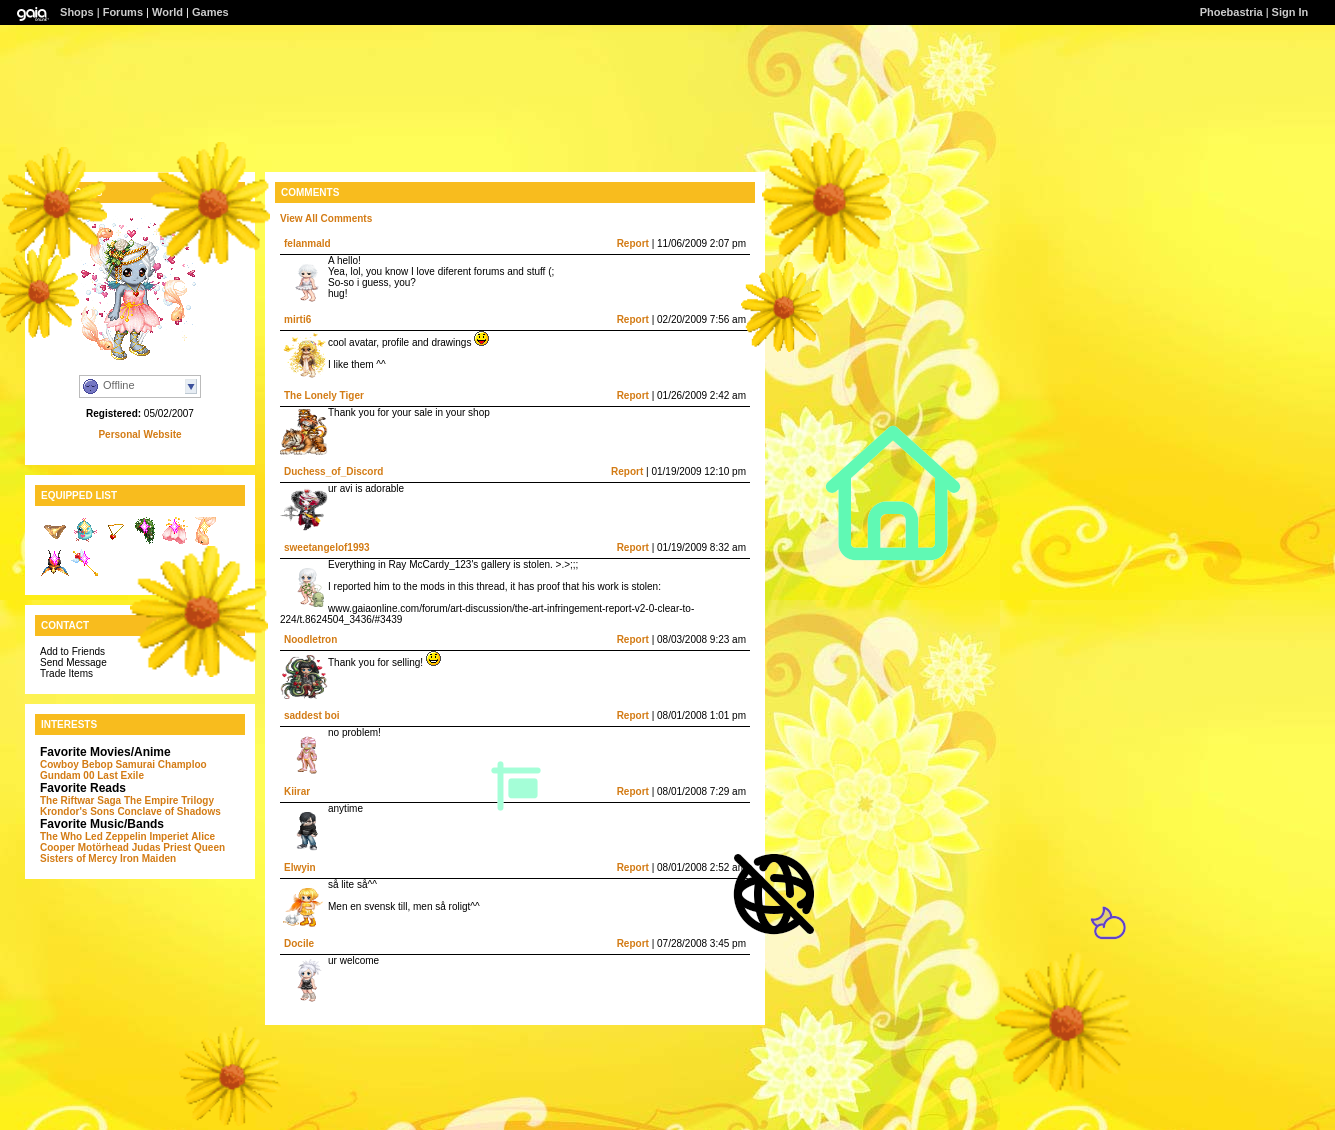 This screenshot has height=1130, width=1335. Describe the element at coordinates (774, 894) in the screenshot. I see `360° view unavailable or disabled` at that location.